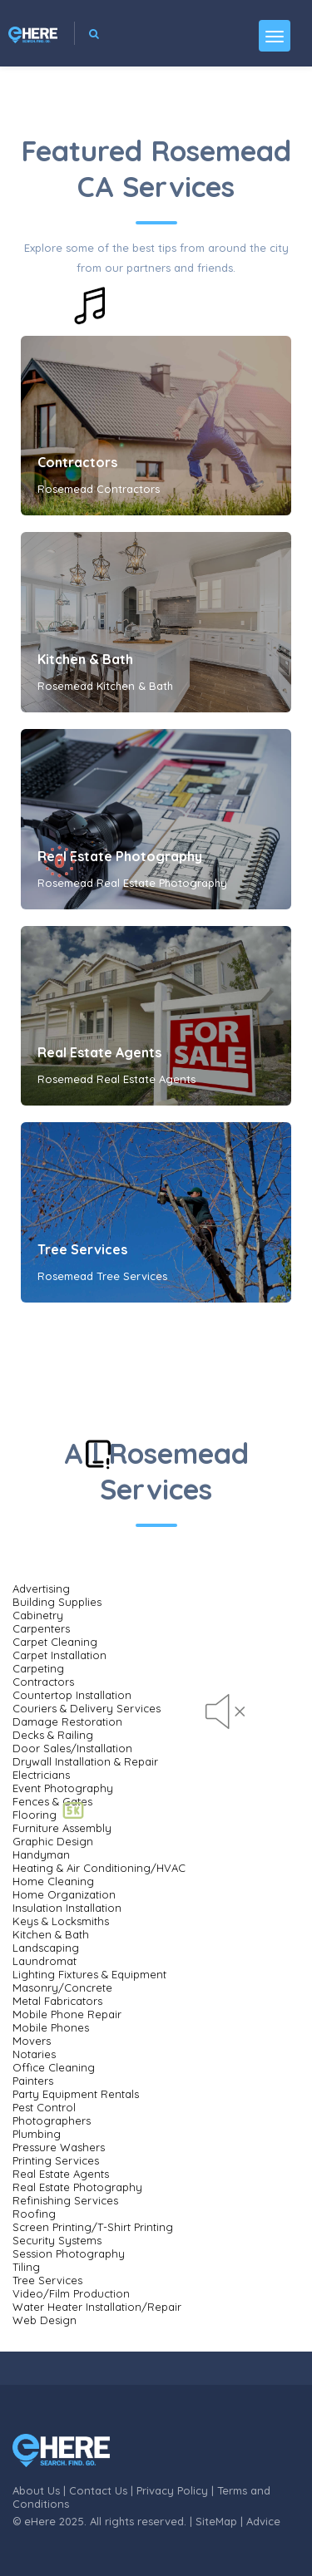 The image size is (312, 2576). I want to click on mute audio or sound, so click(223, 1712).